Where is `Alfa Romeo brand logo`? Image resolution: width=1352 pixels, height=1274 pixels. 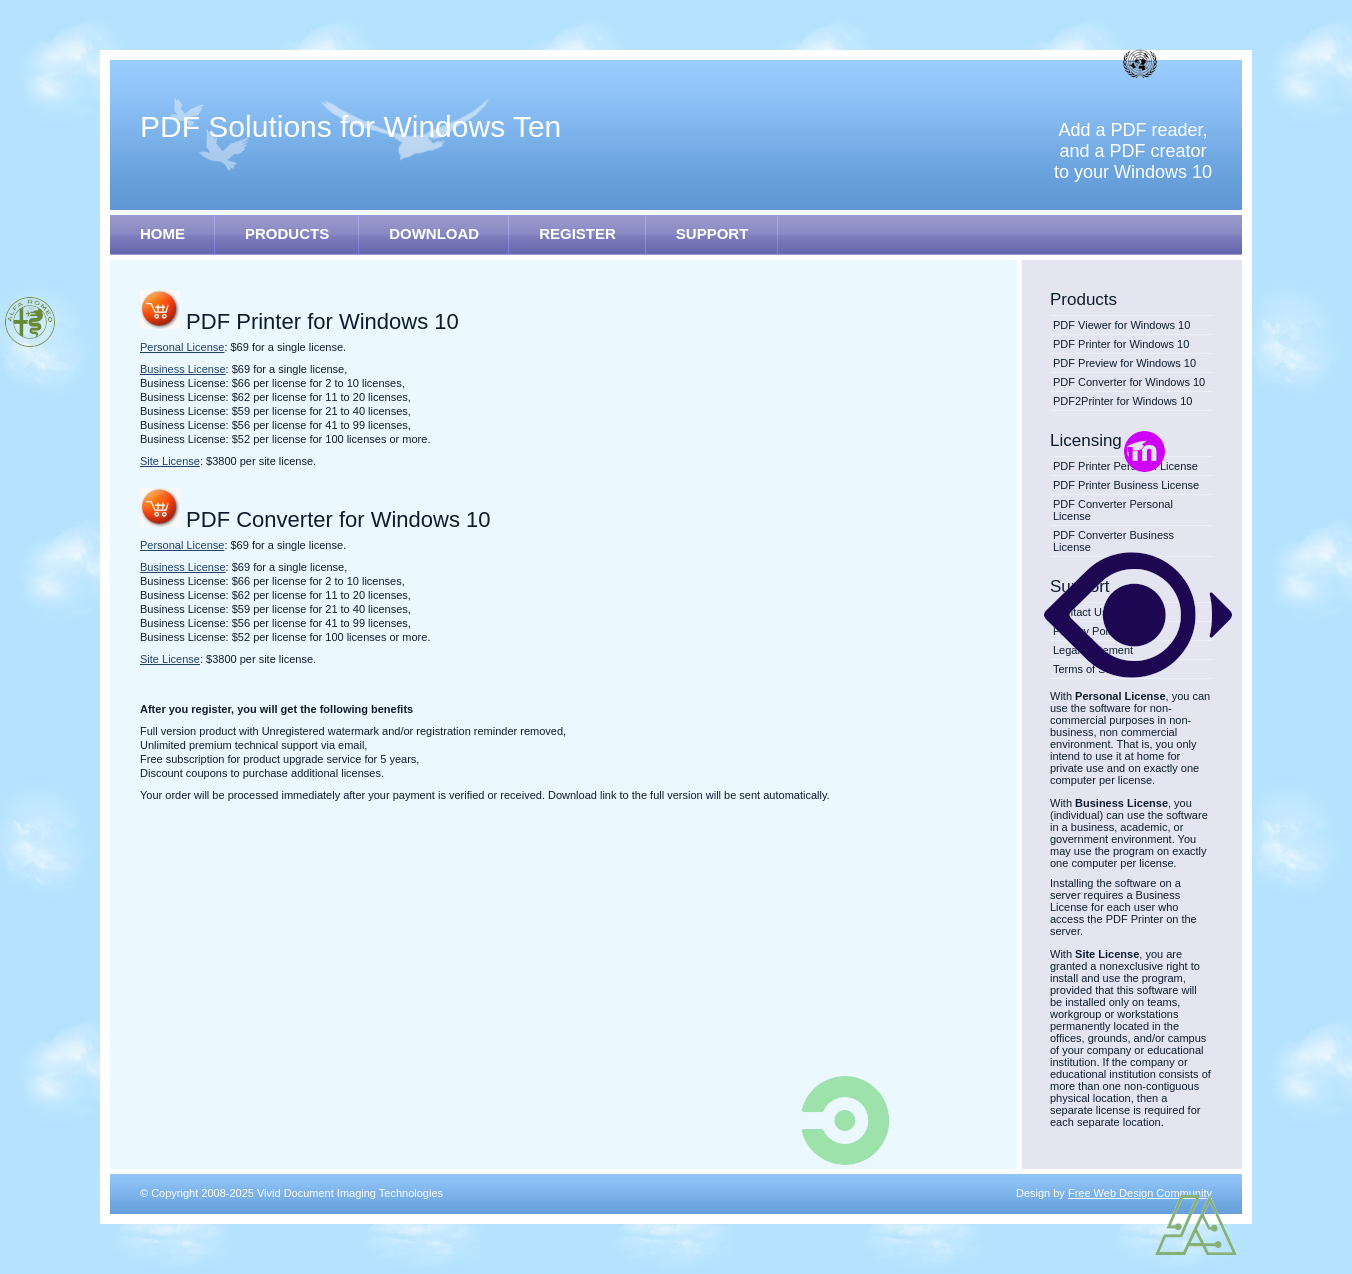 Alfa Romeo brand logo is located at coordinates (30, 322).